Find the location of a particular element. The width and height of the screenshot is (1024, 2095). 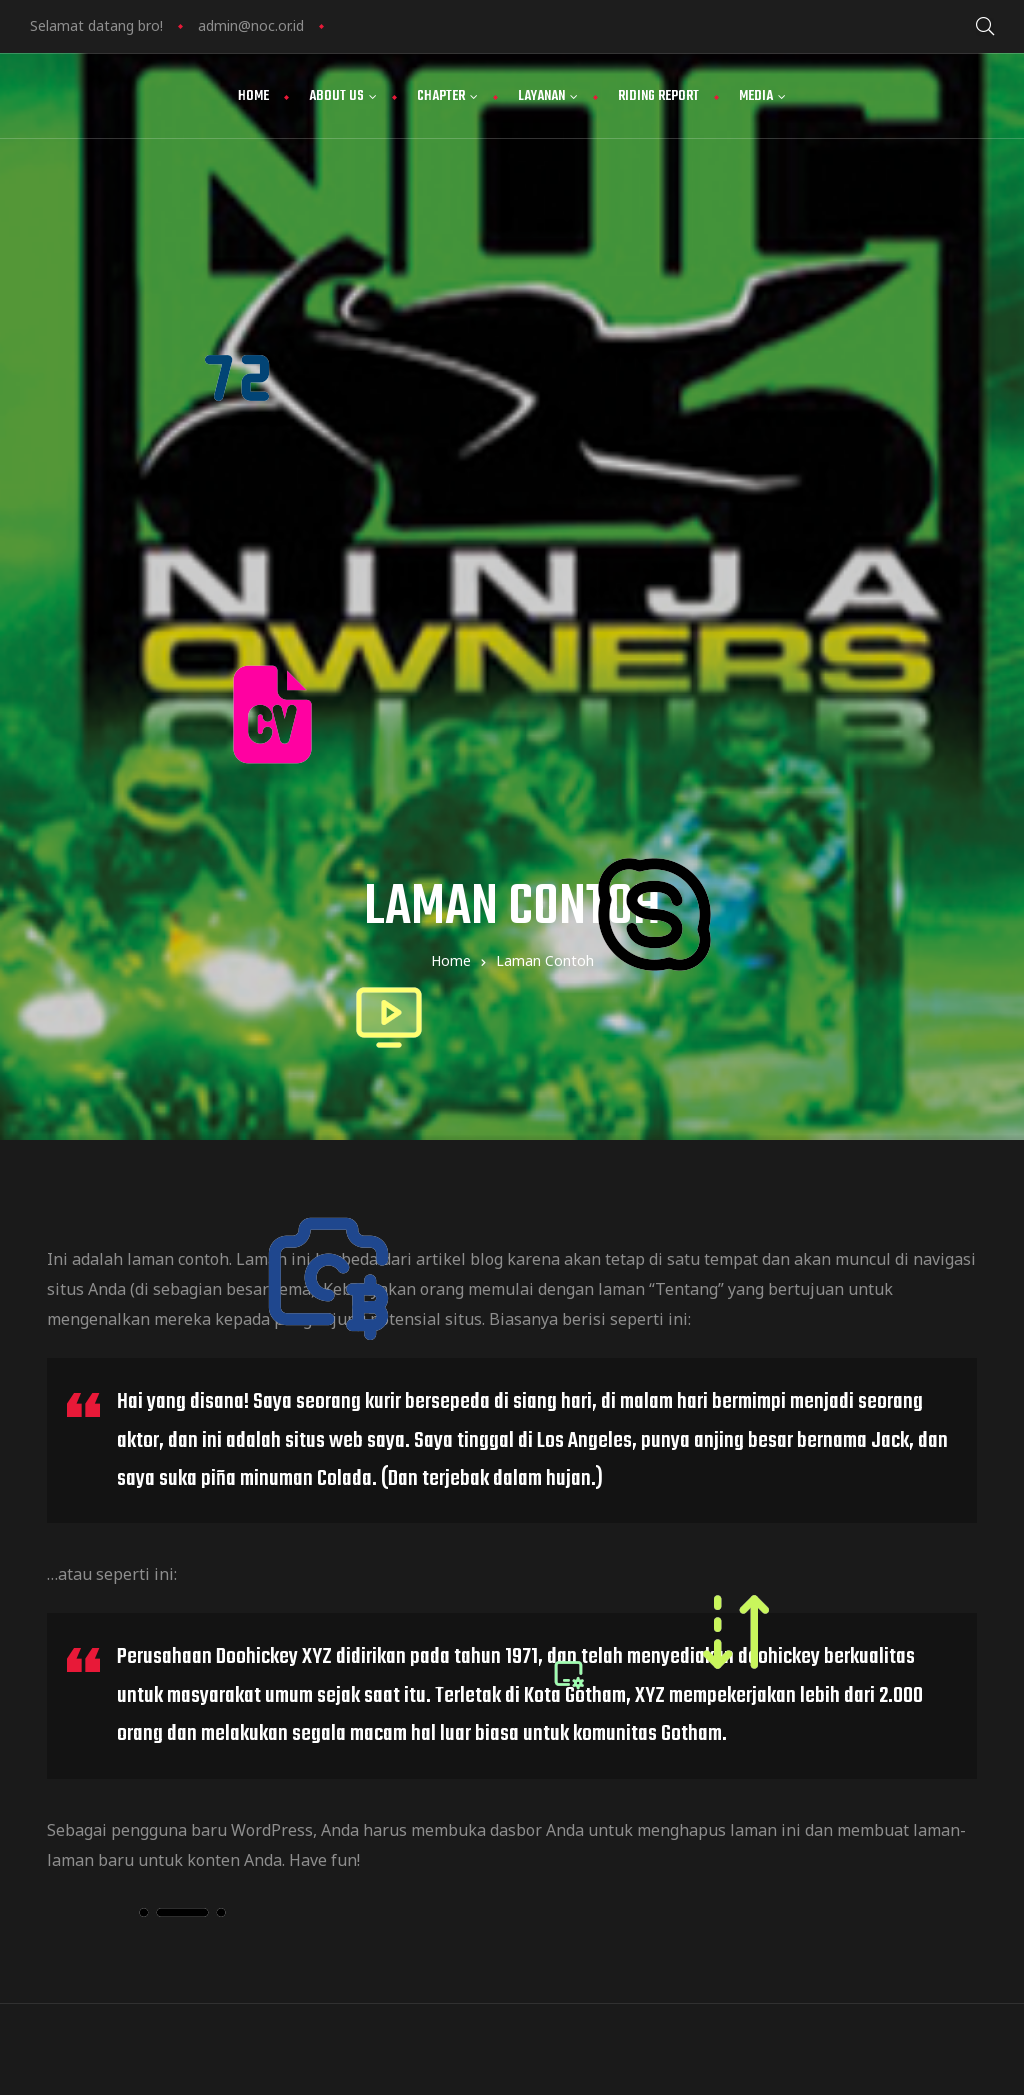

upload or transfer data upward is located at coordinates (736, 1632).